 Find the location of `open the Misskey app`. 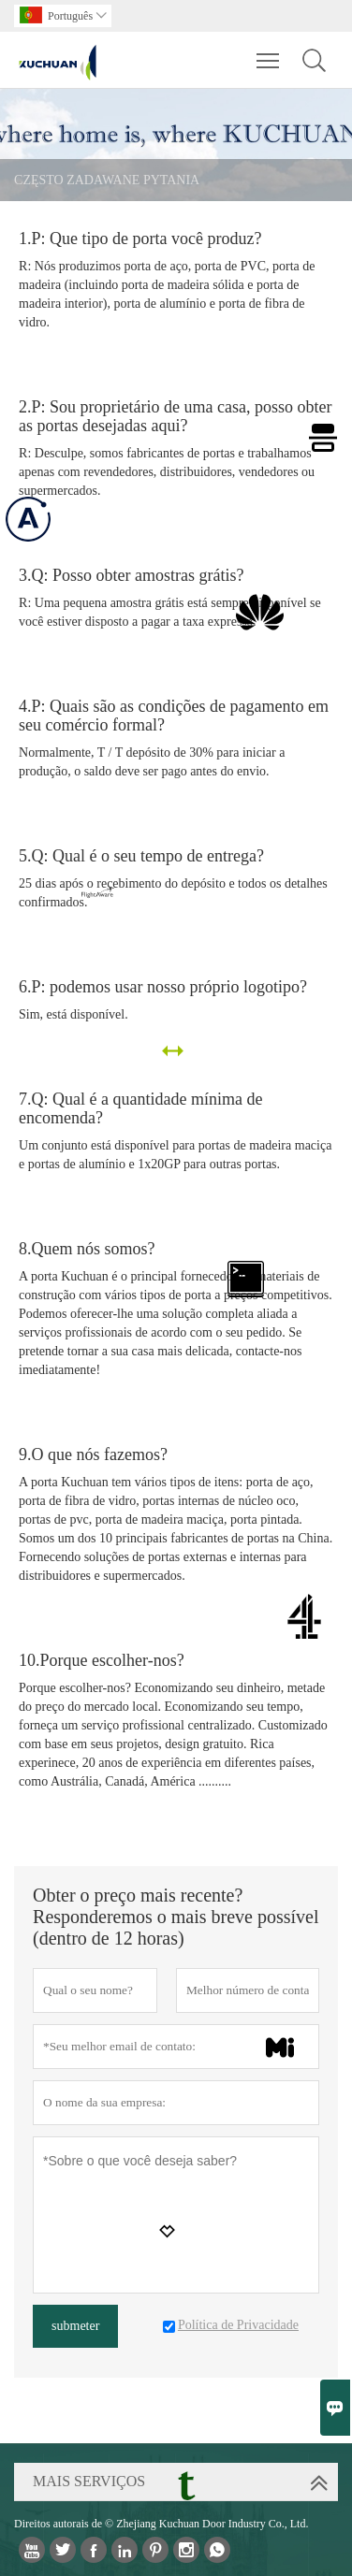

open the Misskey app is located at coordinates (280, 2048).